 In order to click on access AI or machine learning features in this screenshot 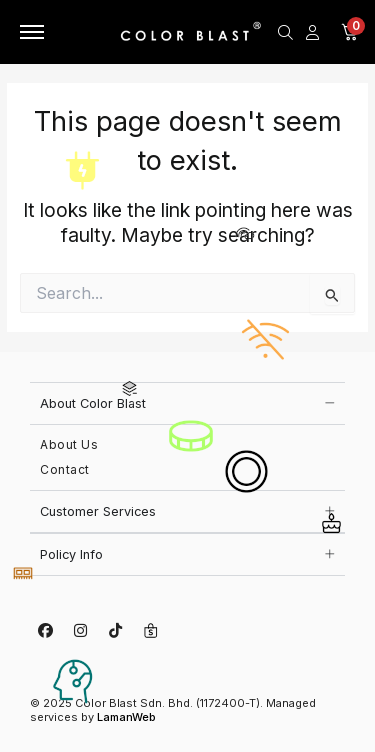, I will do `click(73, 681)`.